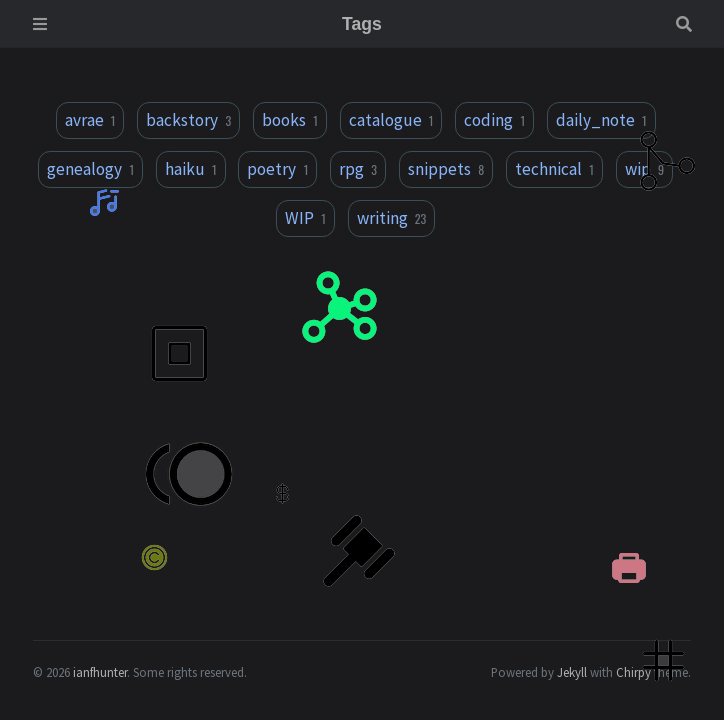 The image size is (724, 720). What do you see at coordinates (663, 660) in the screenshot?
I see `add or view hashtags` at bounding box center [663, 660].